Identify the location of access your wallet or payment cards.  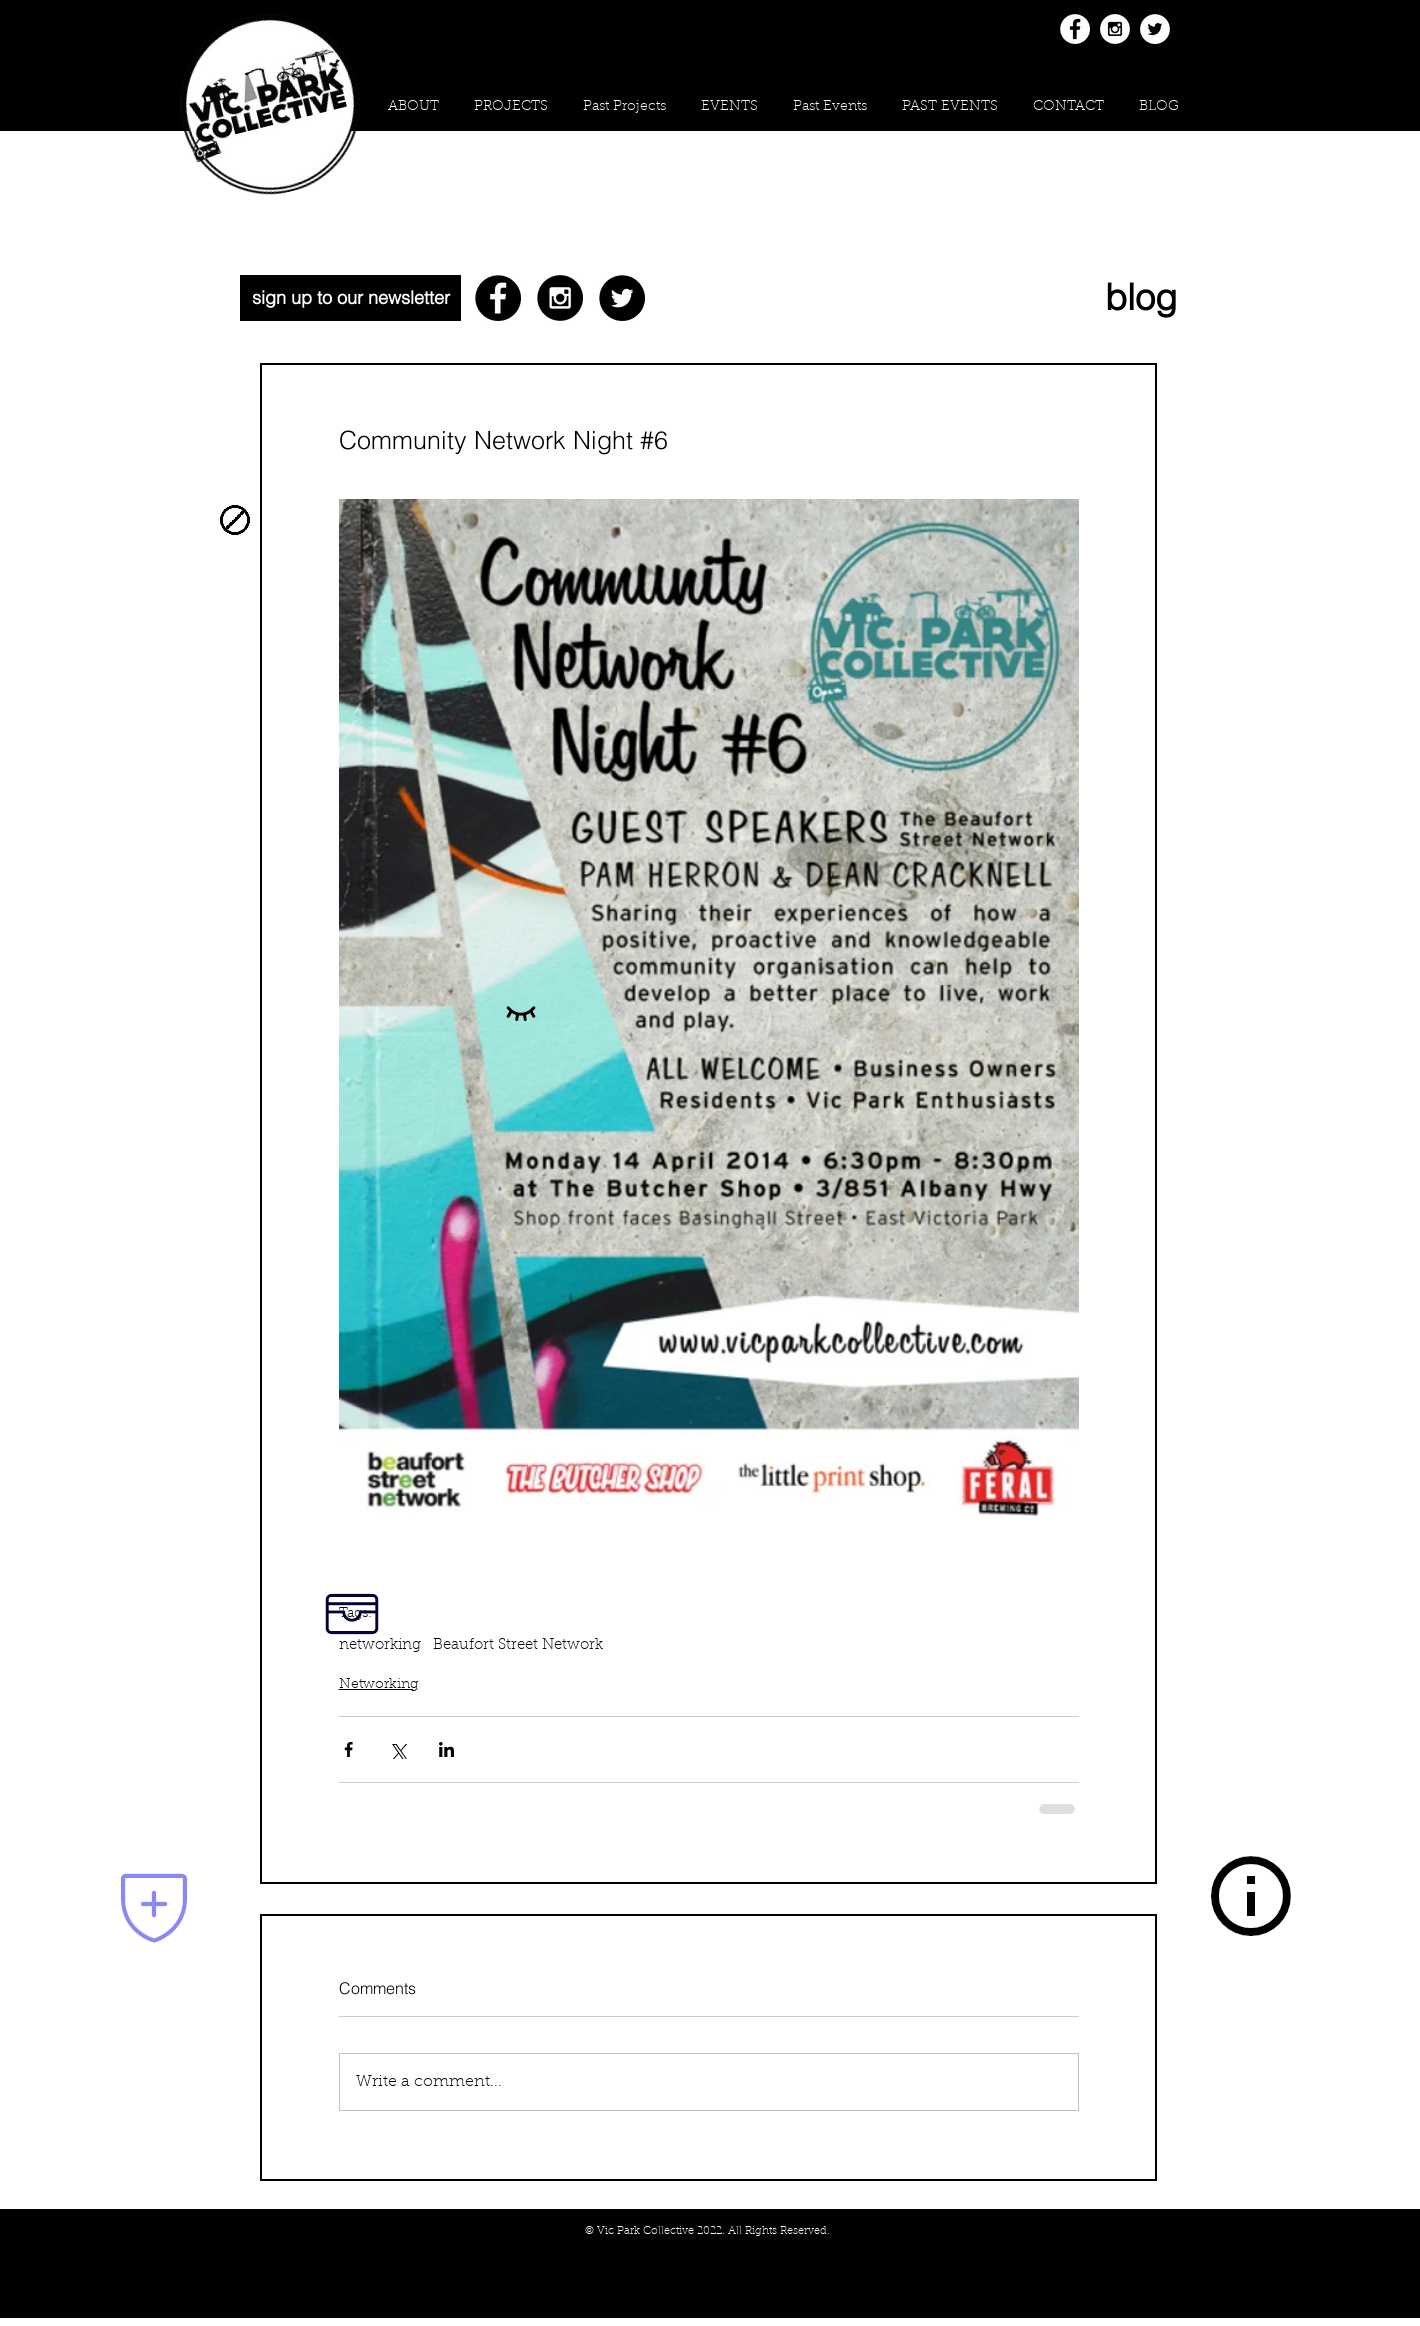
(352, 1614).